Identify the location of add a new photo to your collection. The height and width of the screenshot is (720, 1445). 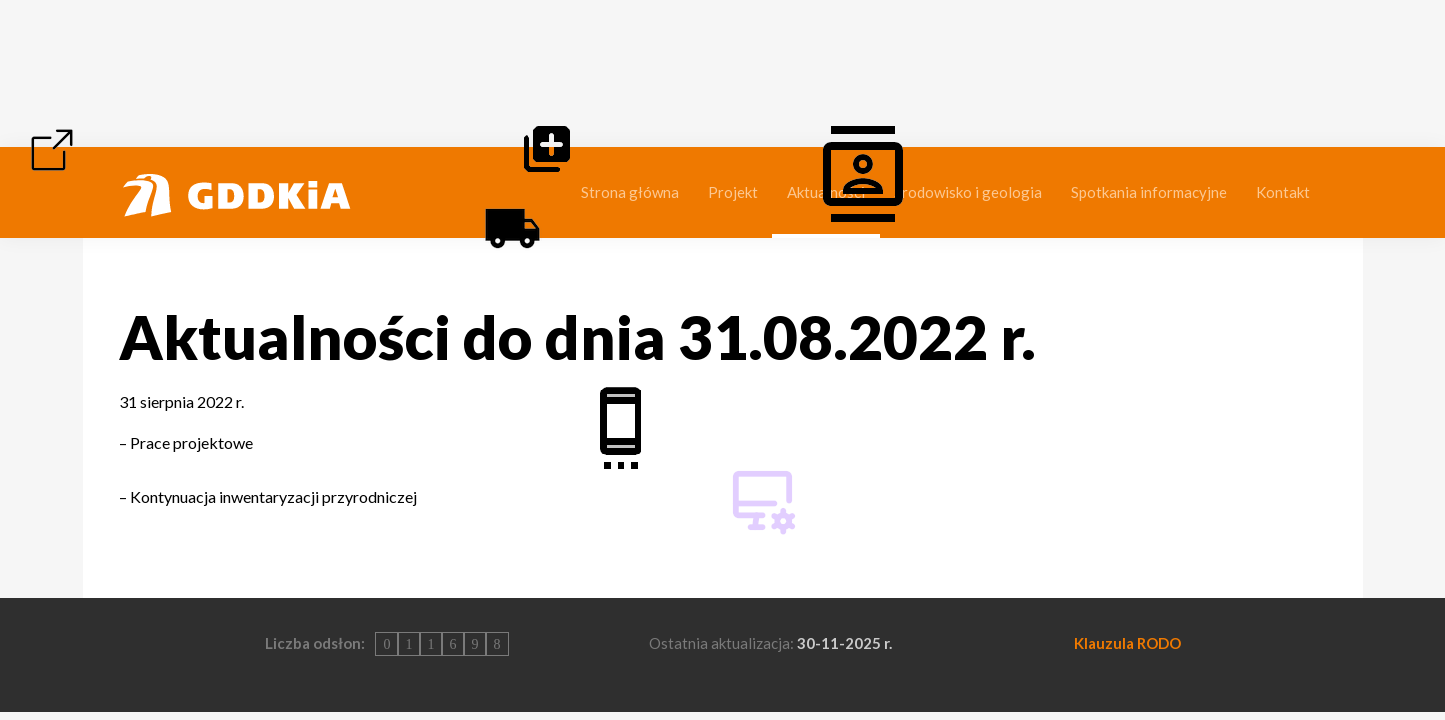
(547, 149).